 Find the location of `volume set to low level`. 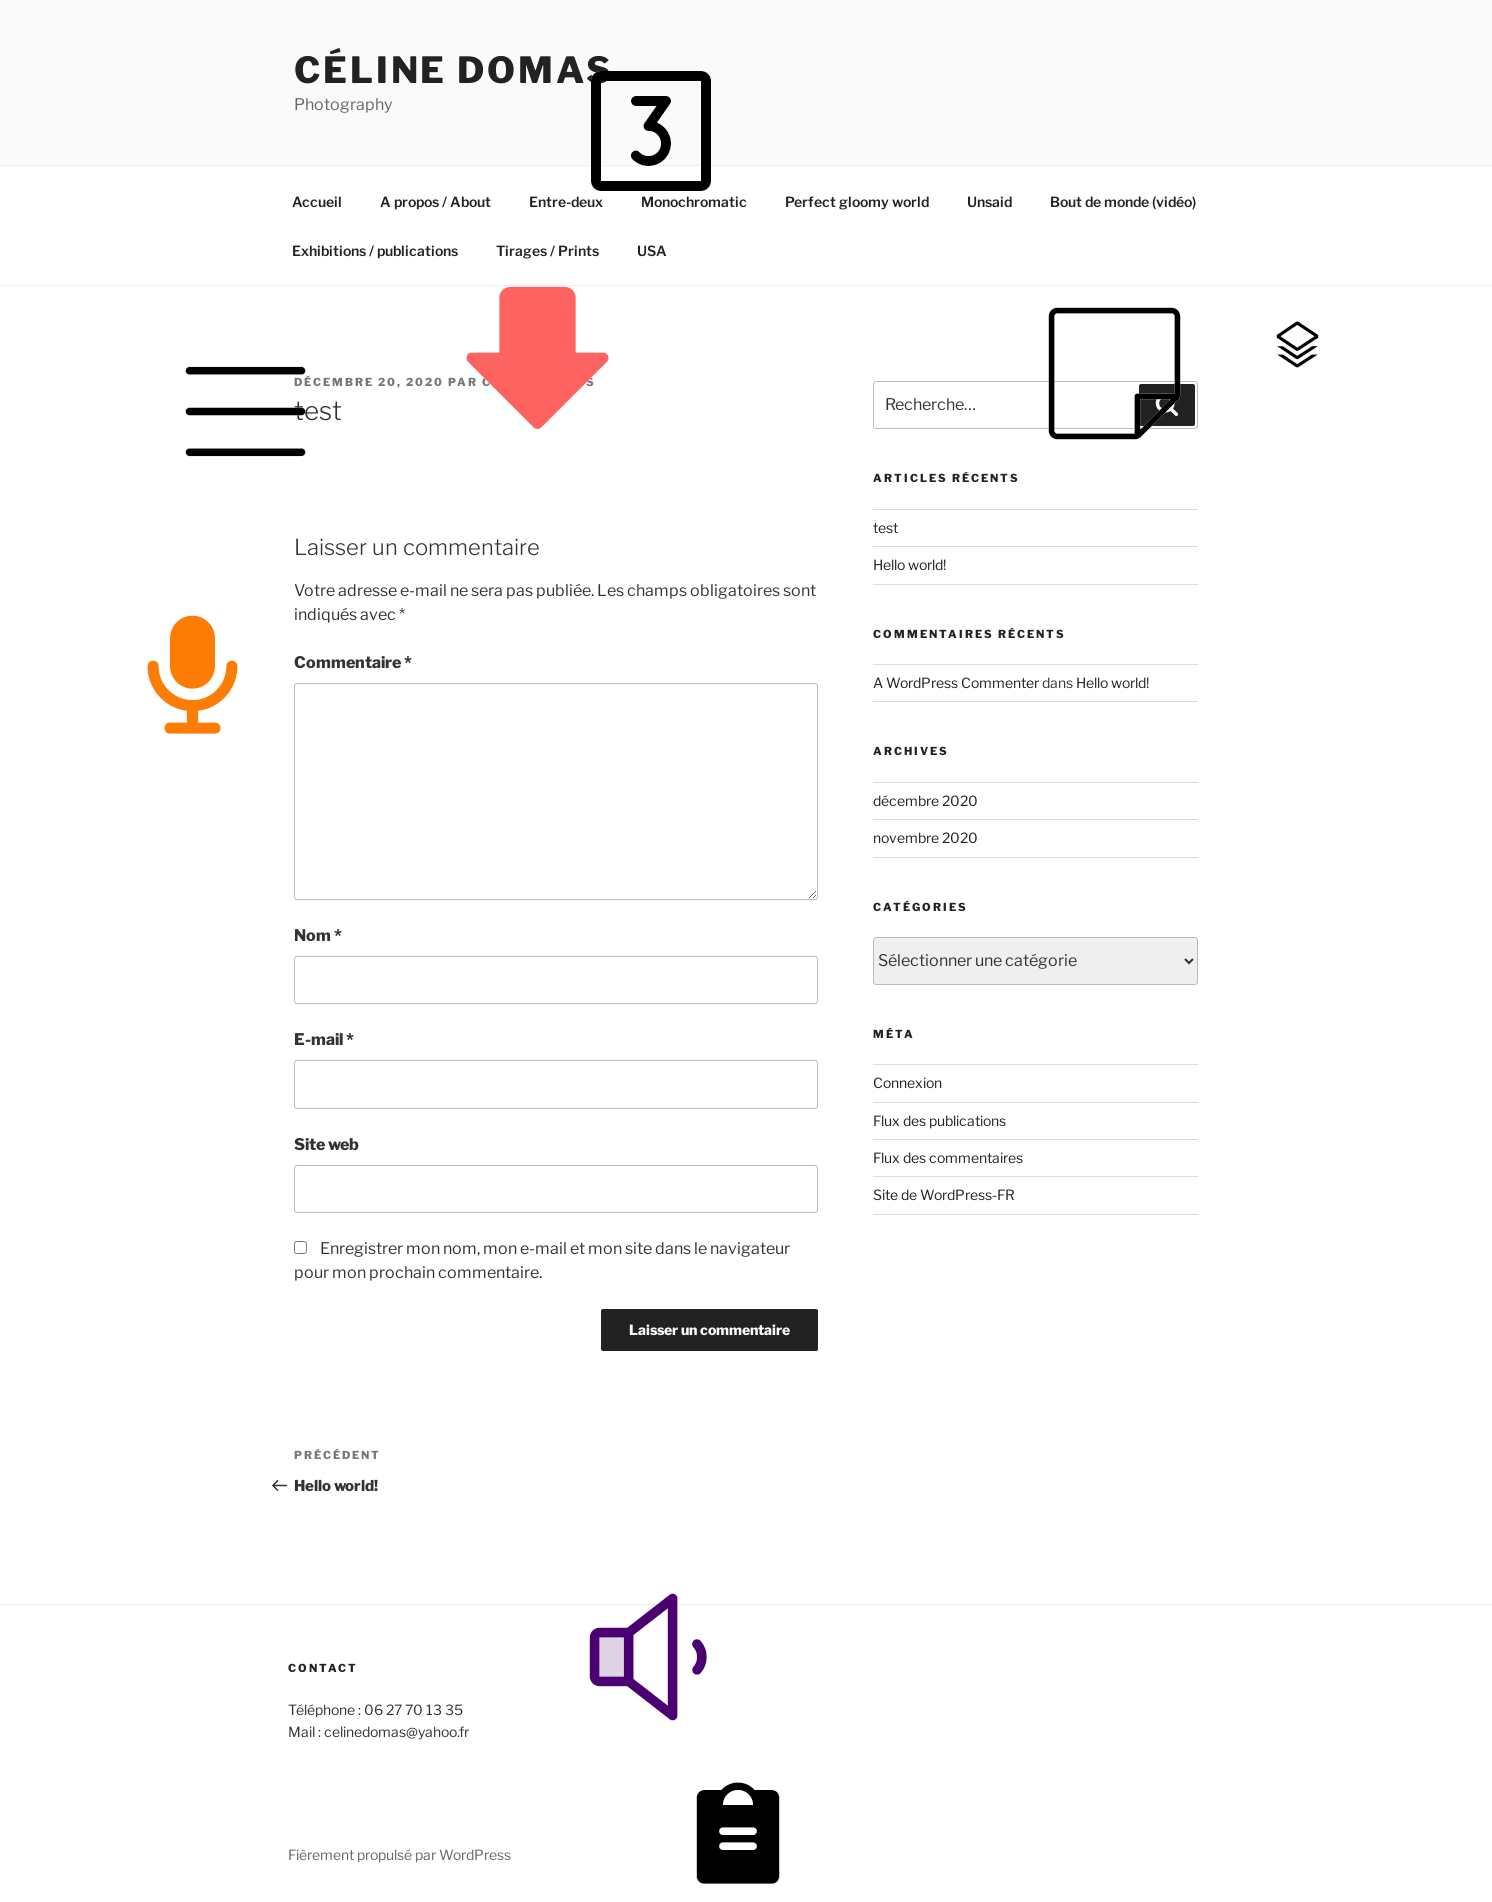

volume set to low level is located at coordinates (658, 1657).